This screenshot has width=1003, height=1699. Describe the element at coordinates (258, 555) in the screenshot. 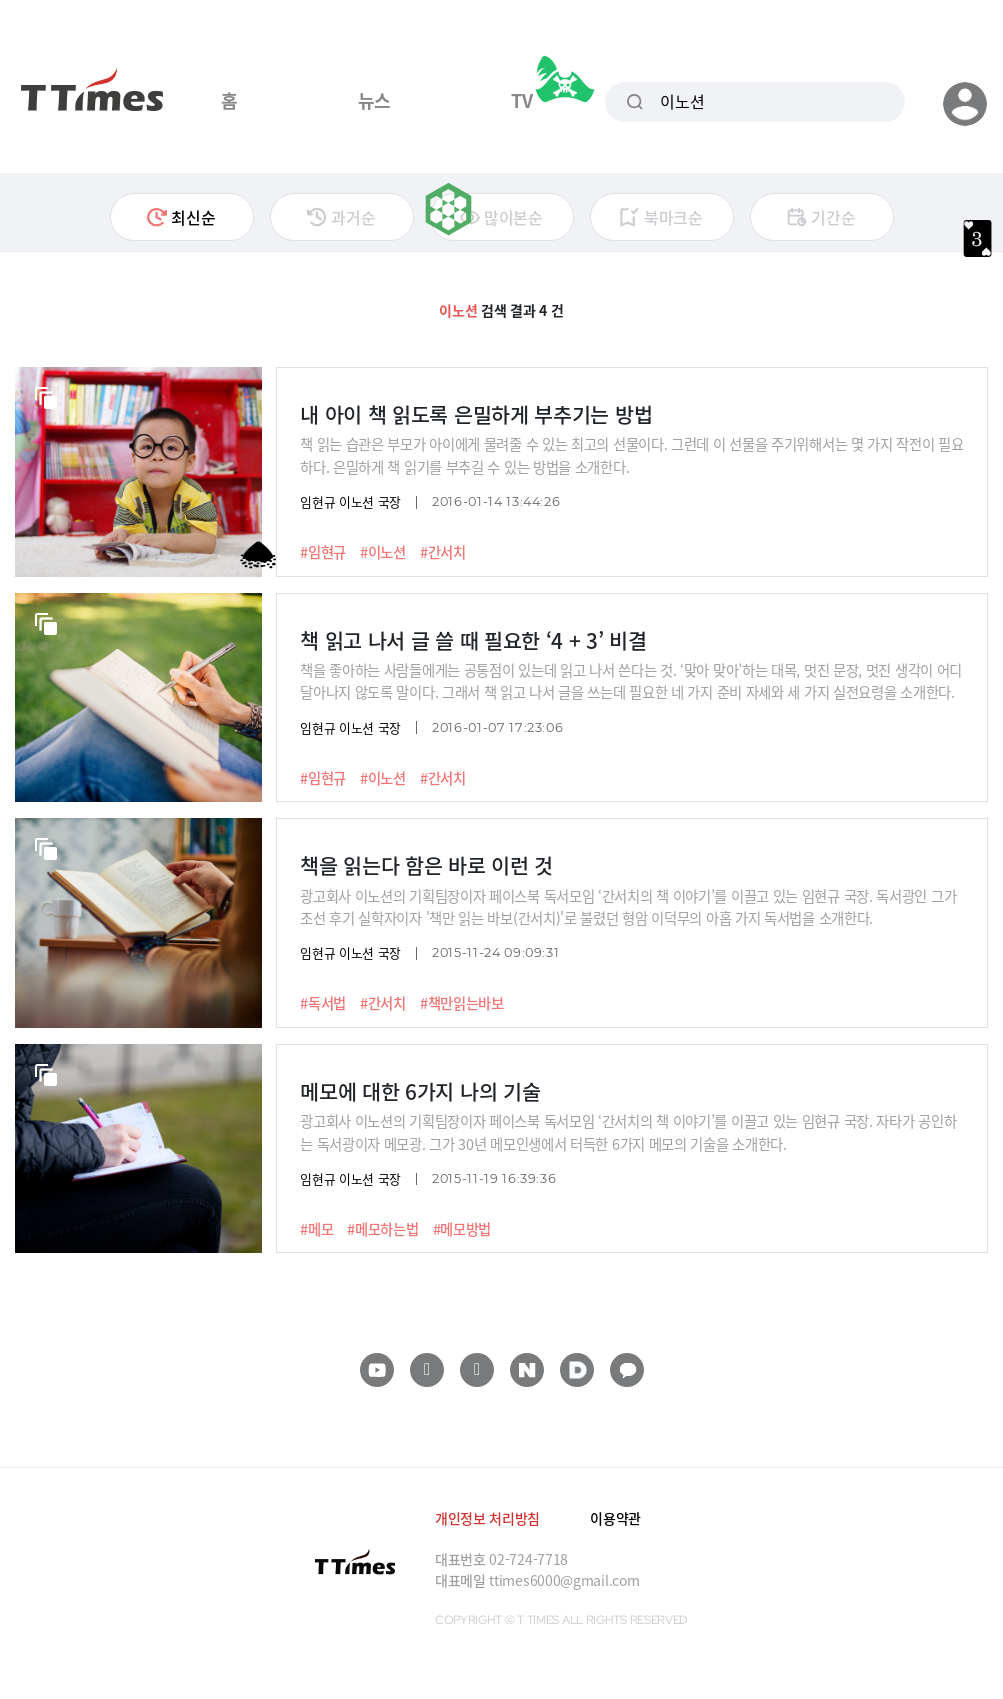

I see `indicates powder or granular material in inventory` at that location.